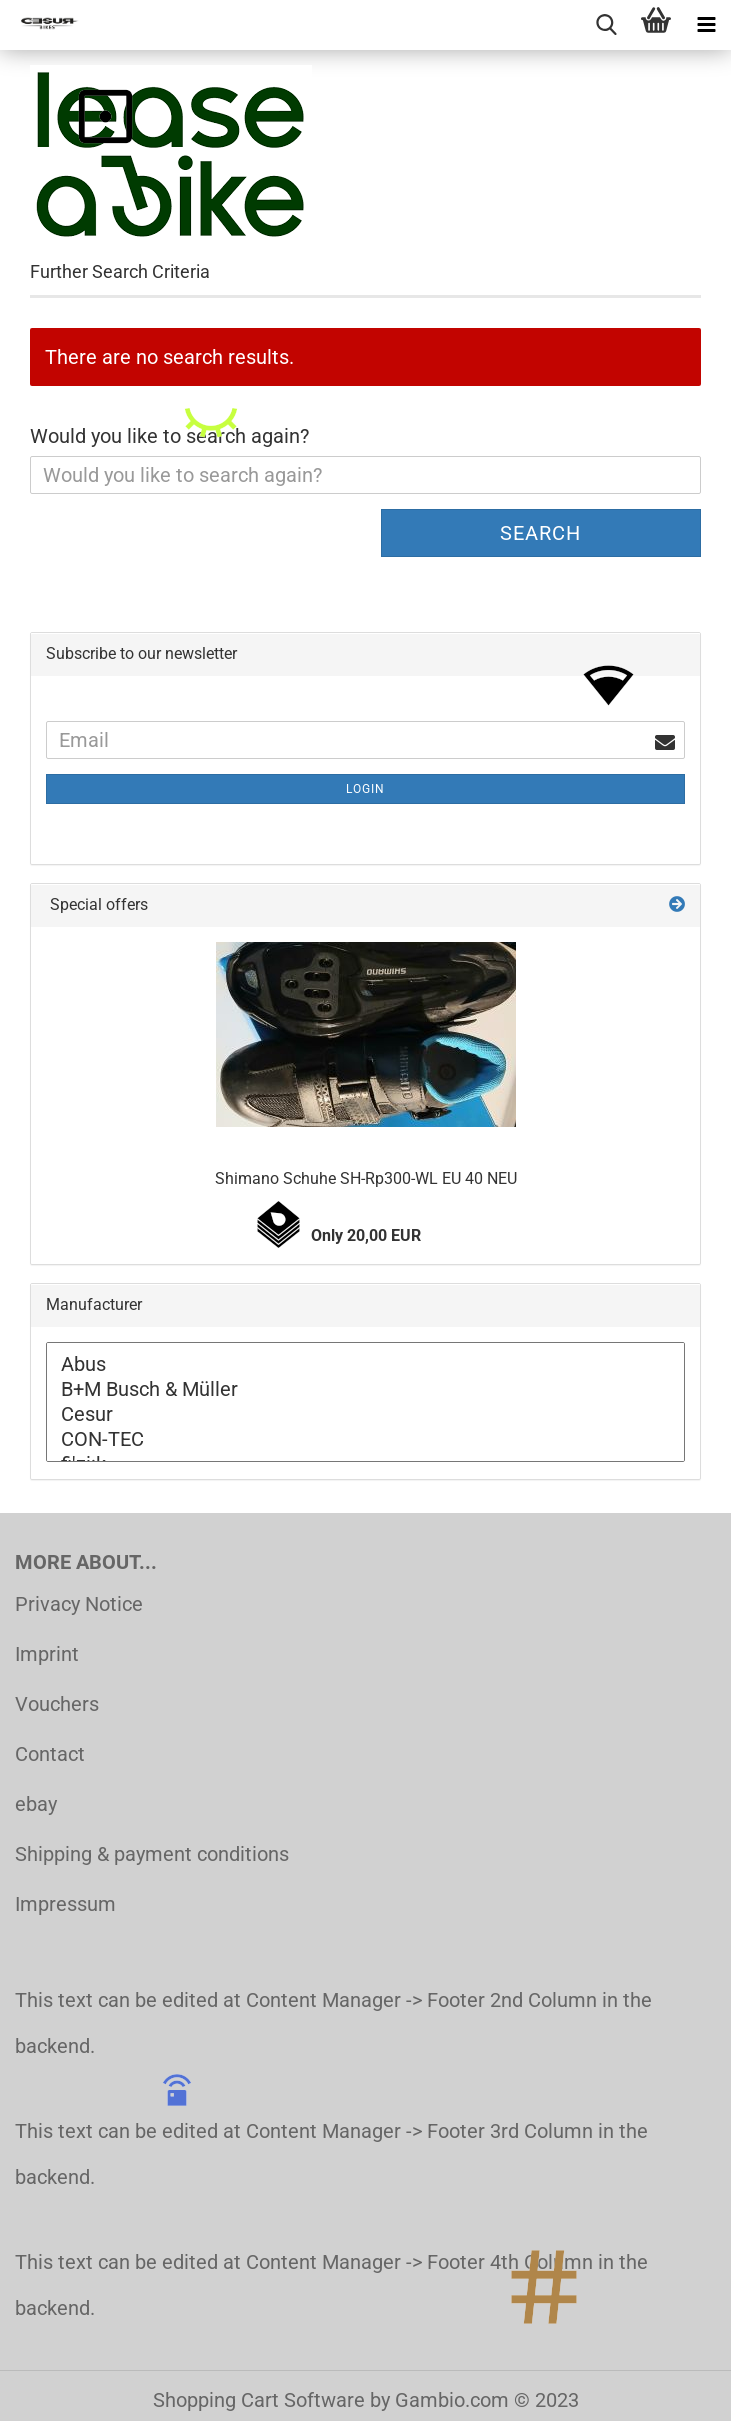 This screenshot has height=2421, width=731. Describe the element at coordinates (278, 1224) in the screenshot. I see `vapor swift web framework logo` at that location.